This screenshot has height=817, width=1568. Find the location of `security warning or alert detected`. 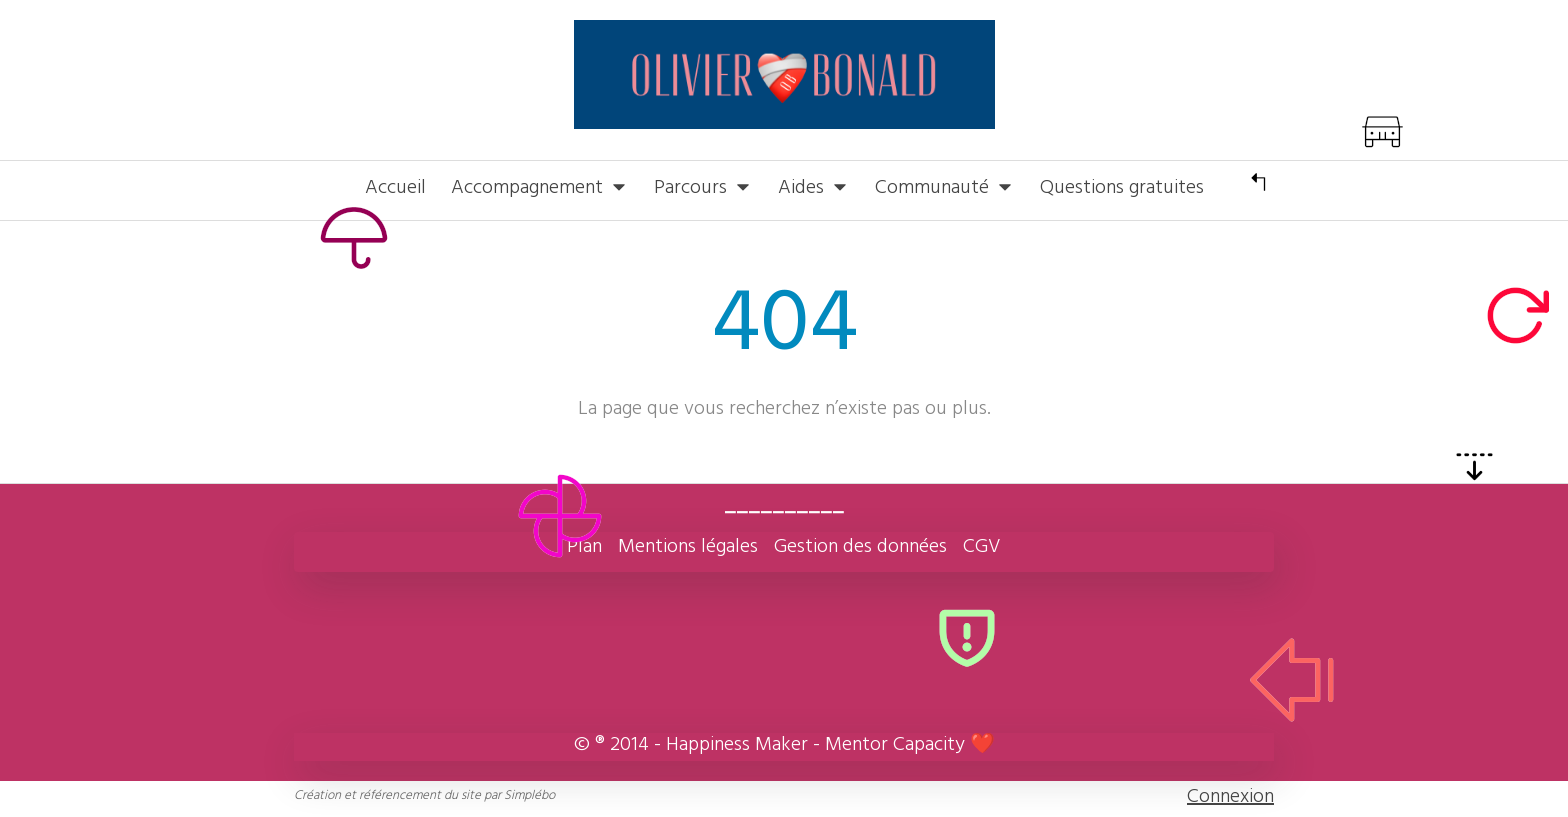

security warning or alert detected is located at coordinates (967, 635).